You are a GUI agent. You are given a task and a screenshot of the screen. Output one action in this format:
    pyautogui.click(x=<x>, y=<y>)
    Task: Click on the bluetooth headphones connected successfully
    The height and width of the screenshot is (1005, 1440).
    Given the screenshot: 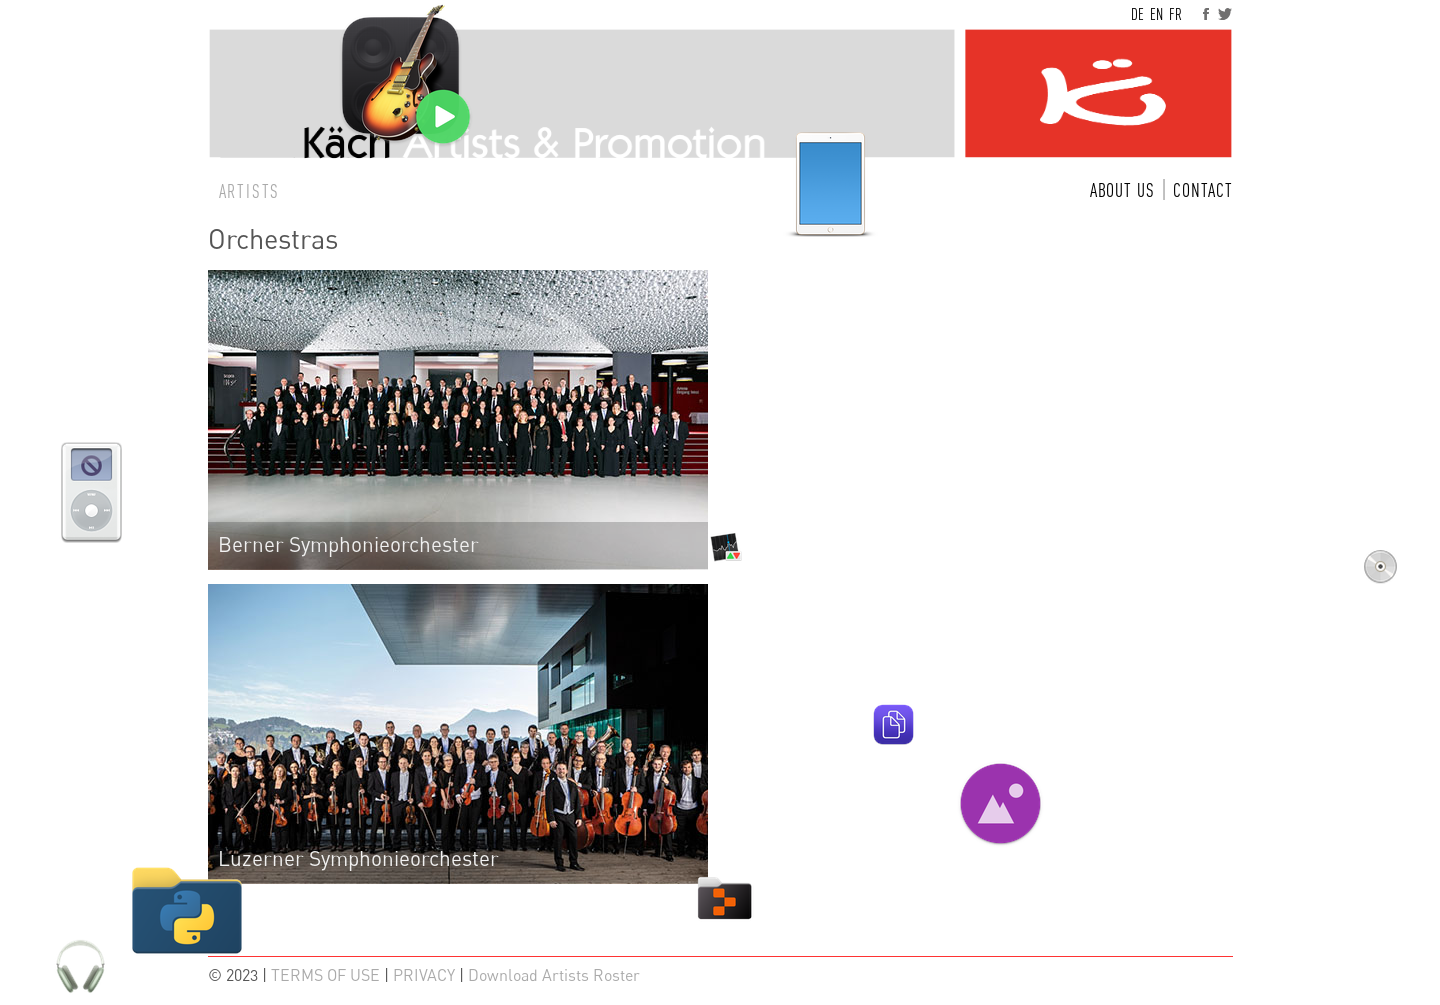 What is the action you would take?
    pyautogui.click(x=80, y=966)
    